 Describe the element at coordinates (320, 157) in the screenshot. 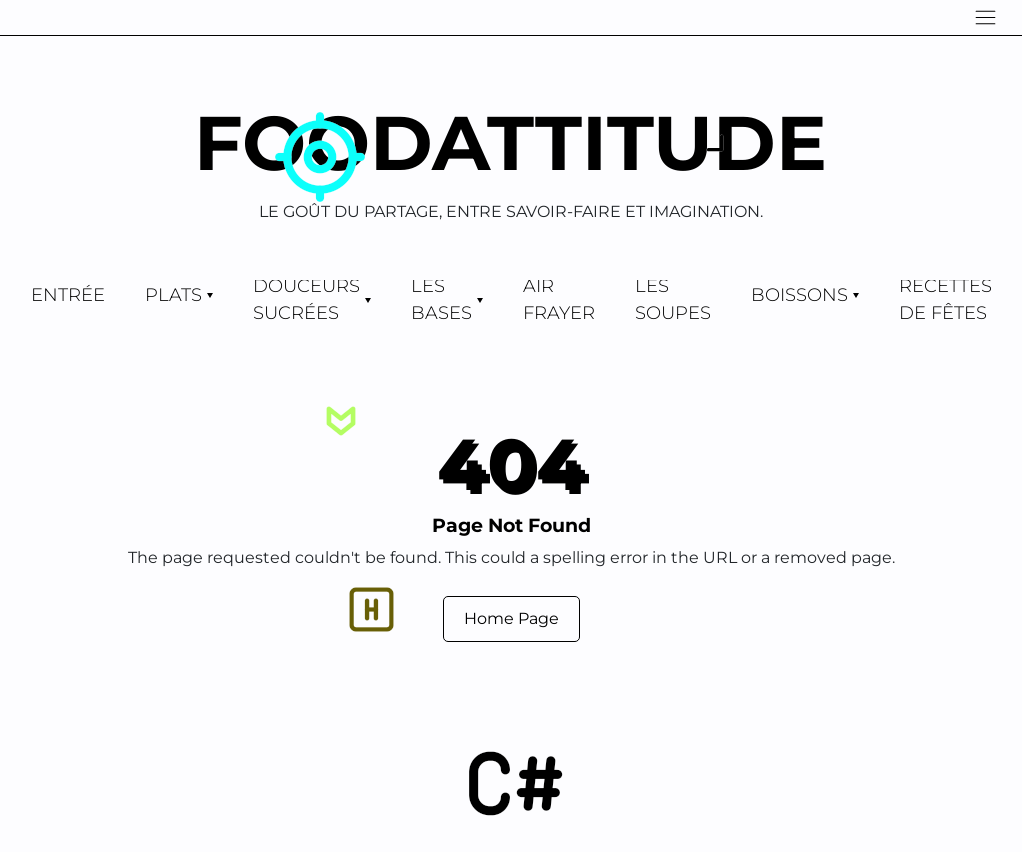

I see `center map on current location` at that location.